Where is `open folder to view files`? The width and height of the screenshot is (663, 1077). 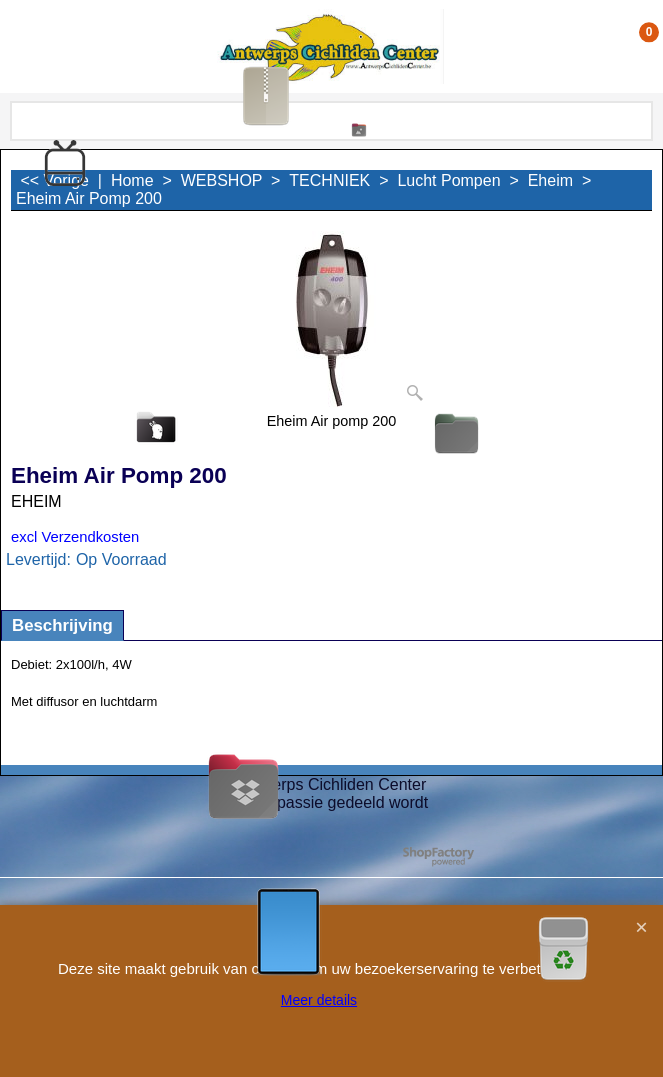 open folder to view files is located at coordinates (456, 433).